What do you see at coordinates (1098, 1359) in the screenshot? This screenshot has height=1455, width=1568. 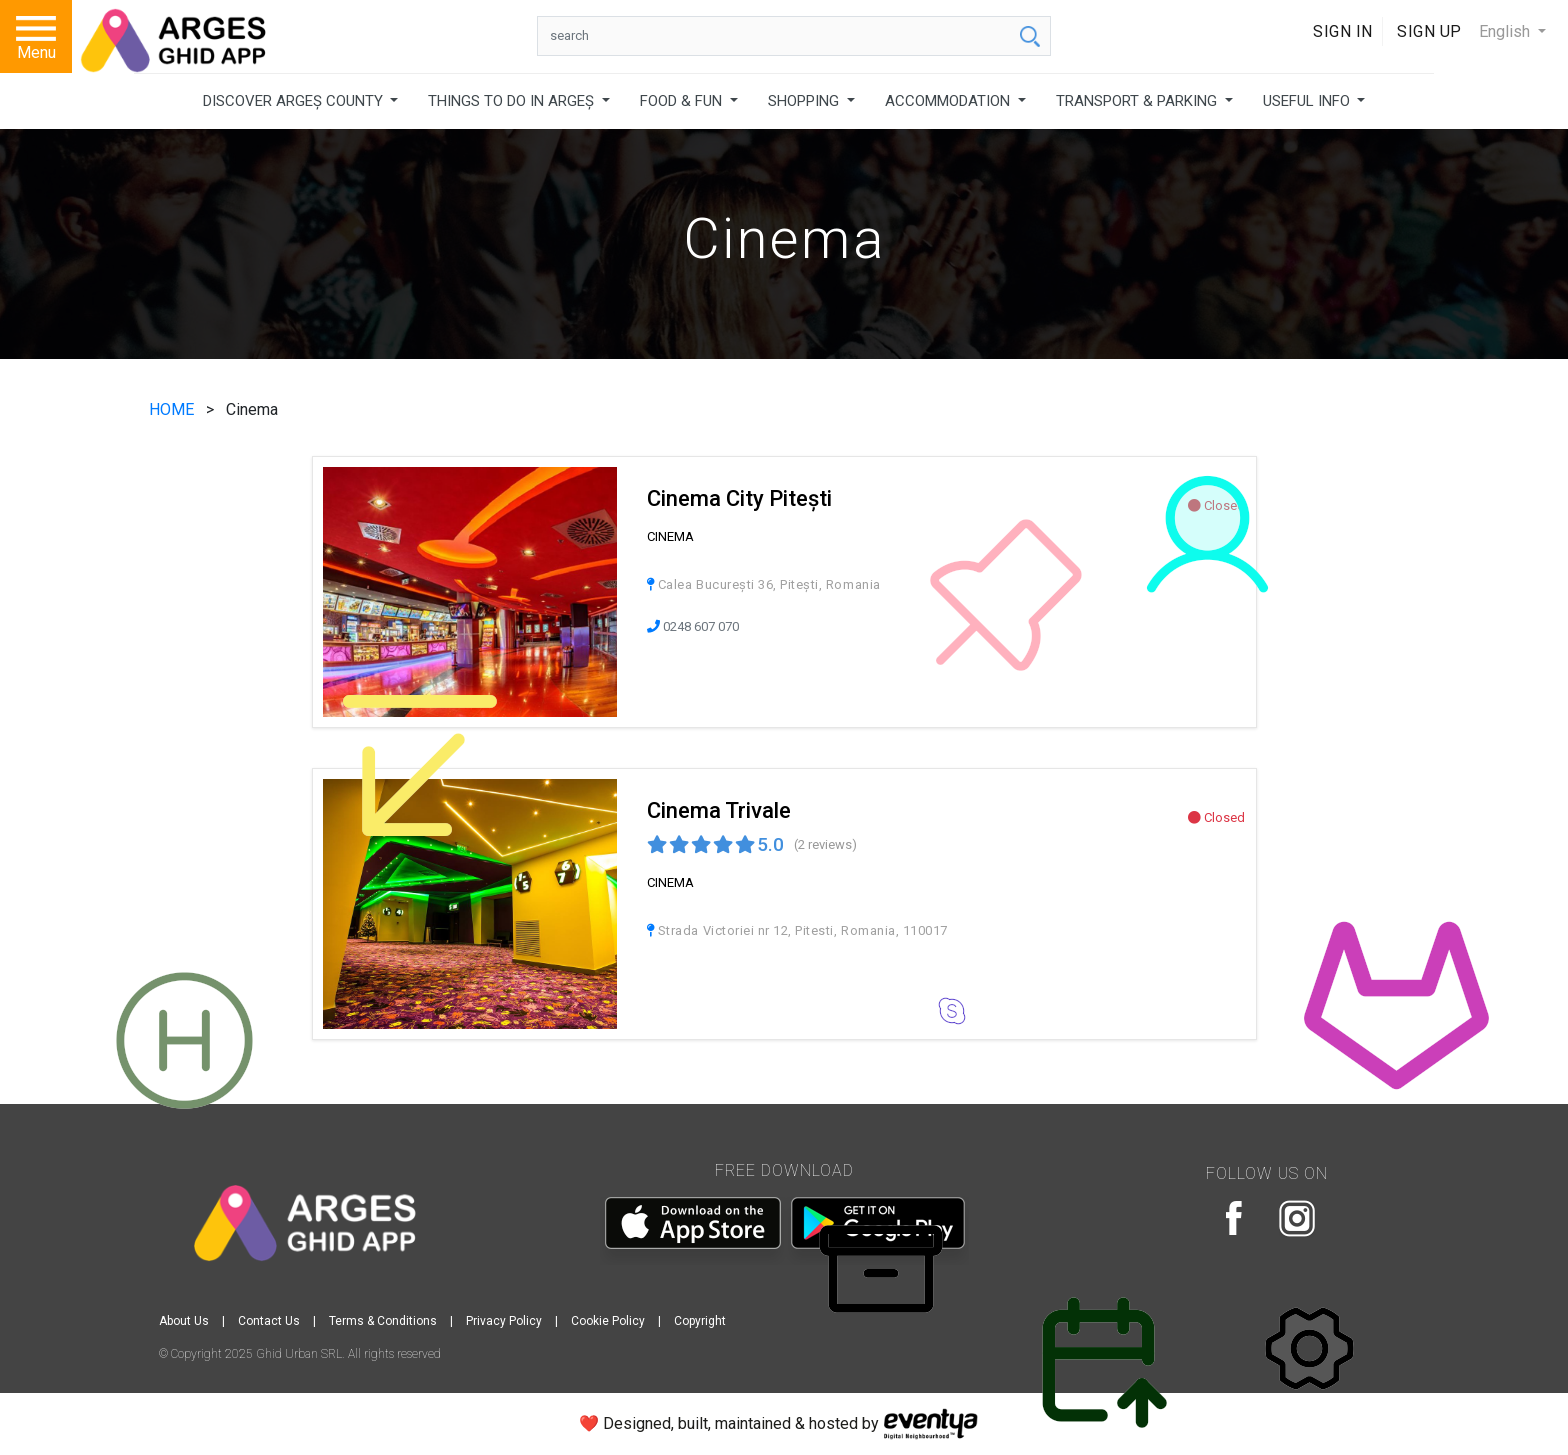 I see `upload or sync calendar events` at bounding box center [1098, 1359].